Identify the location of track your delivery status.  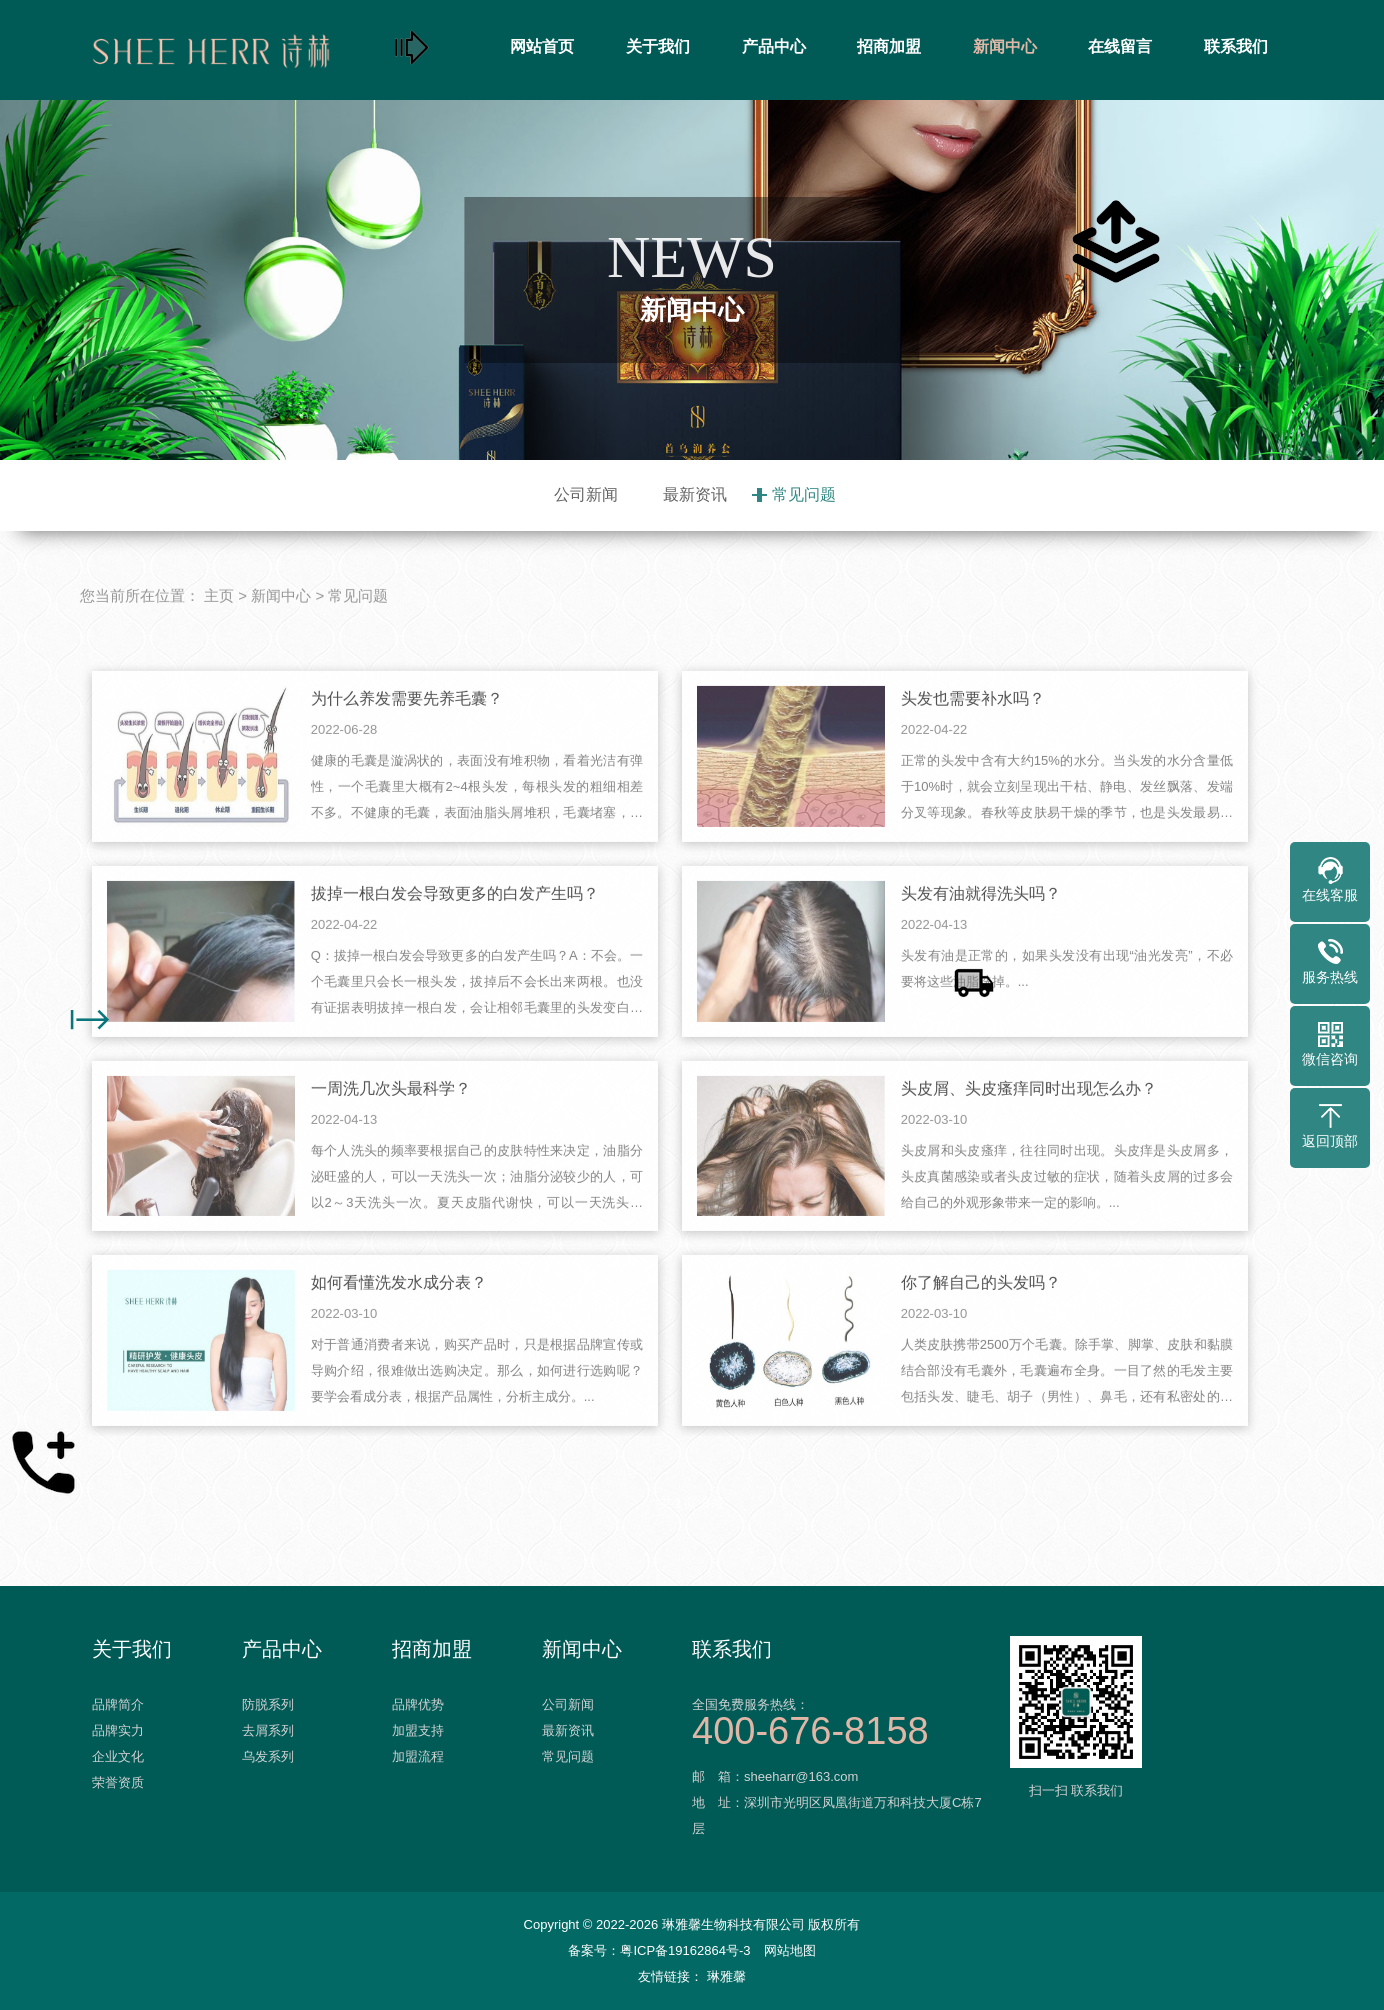
(974, 983).